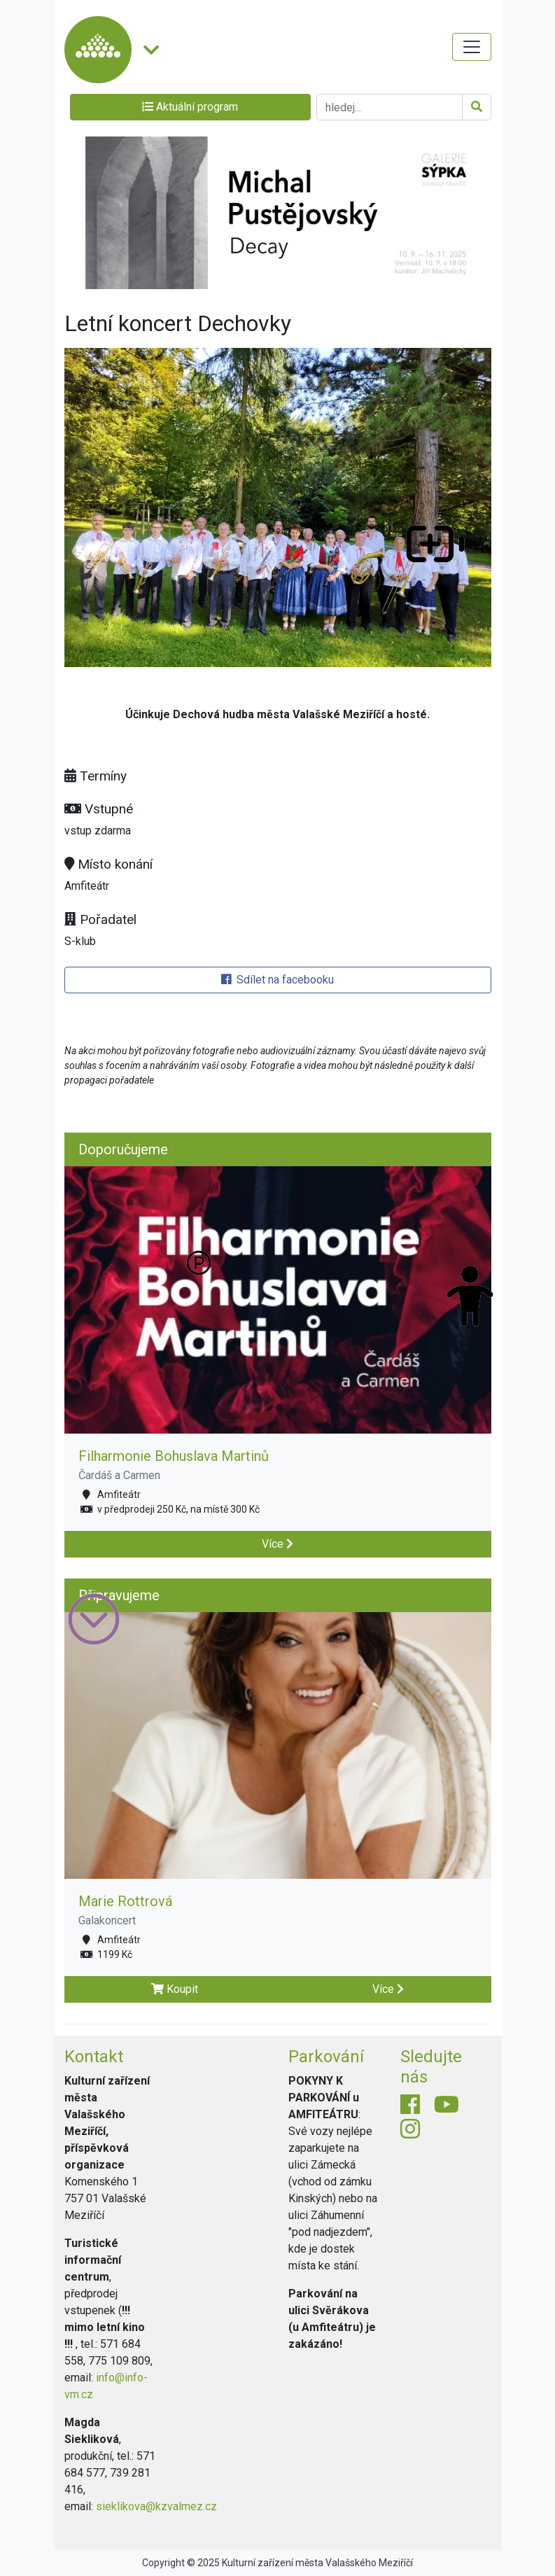 The height and width of the screenshot is (2576, 555). I want to click on select male gender option, so click(470, 1297).